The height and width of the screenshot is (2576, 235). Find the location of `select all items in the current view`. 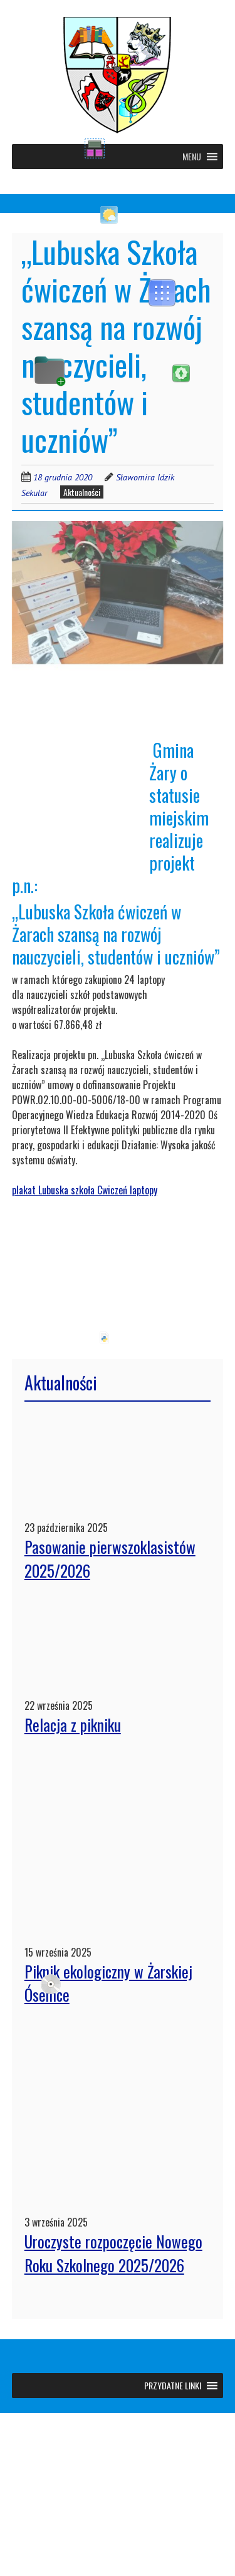

select all items in the current view is located at coordinates (95, 148).